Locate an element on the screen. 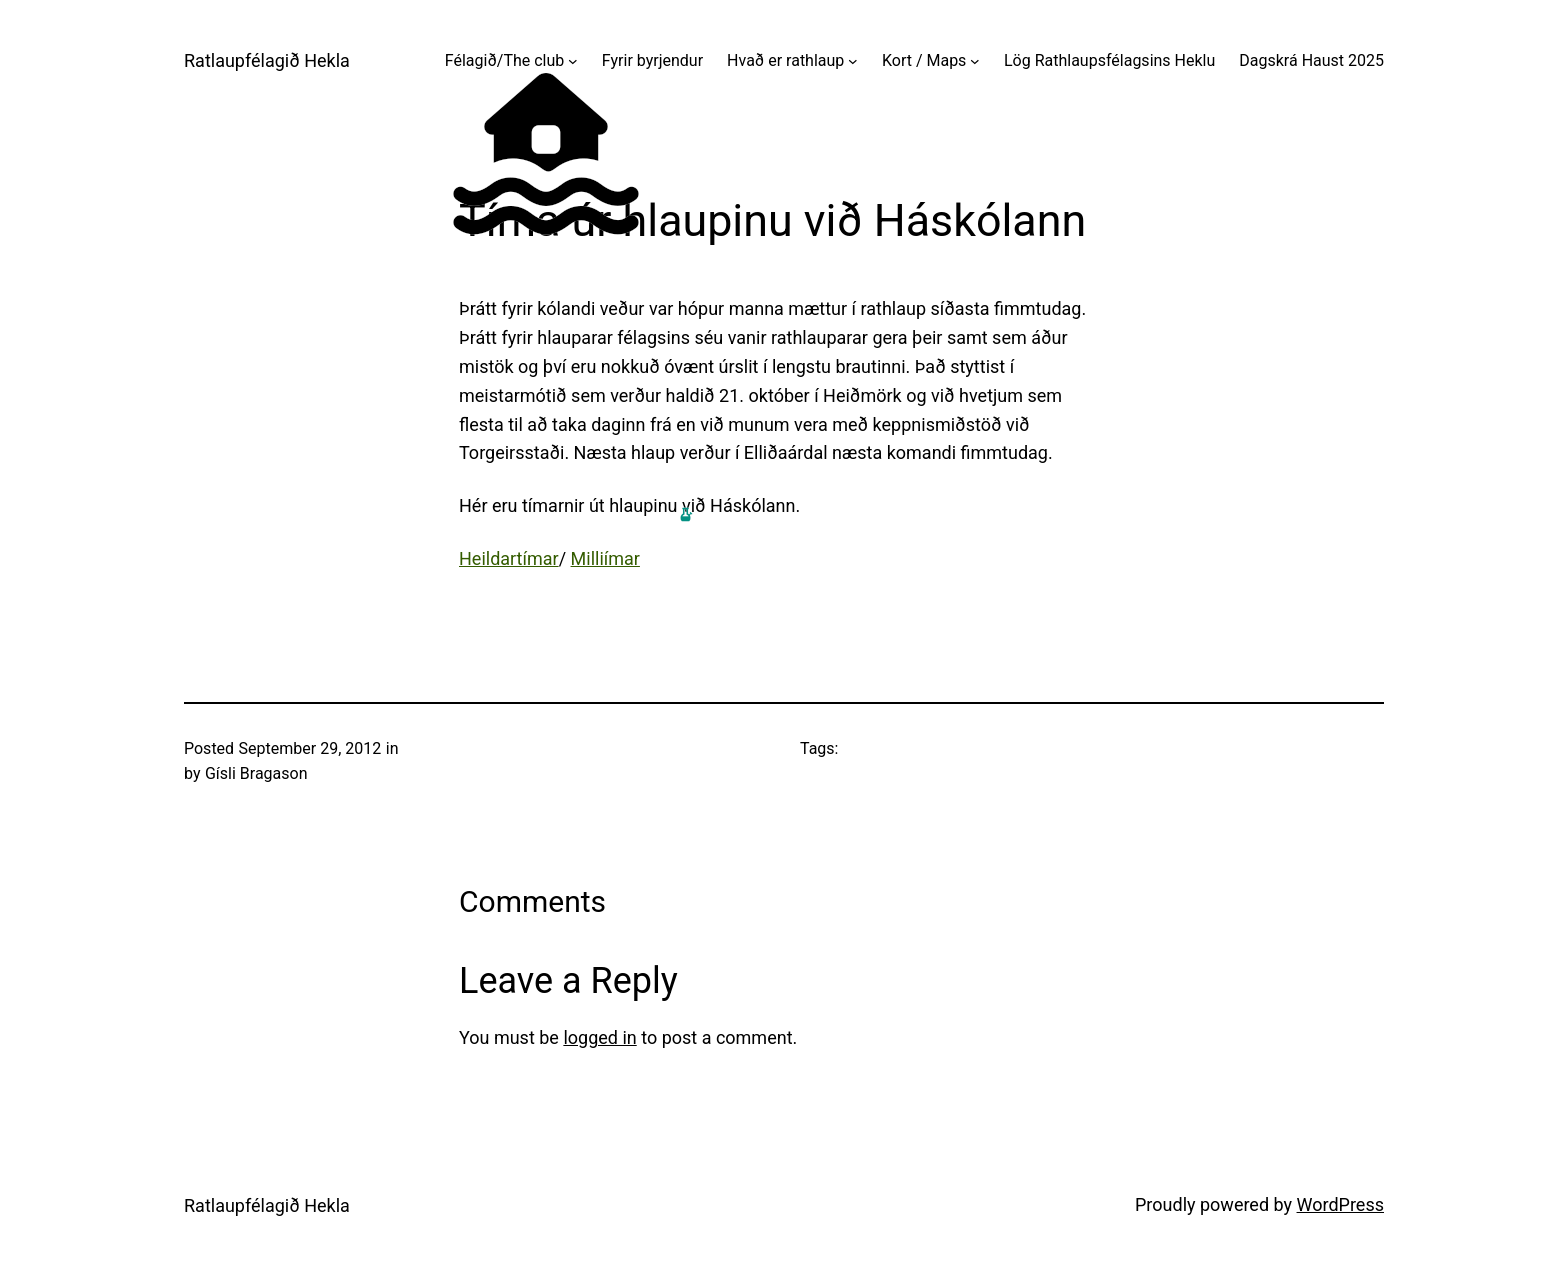  indicates flood warning or water damage alert is located at coordinates (546, 149).